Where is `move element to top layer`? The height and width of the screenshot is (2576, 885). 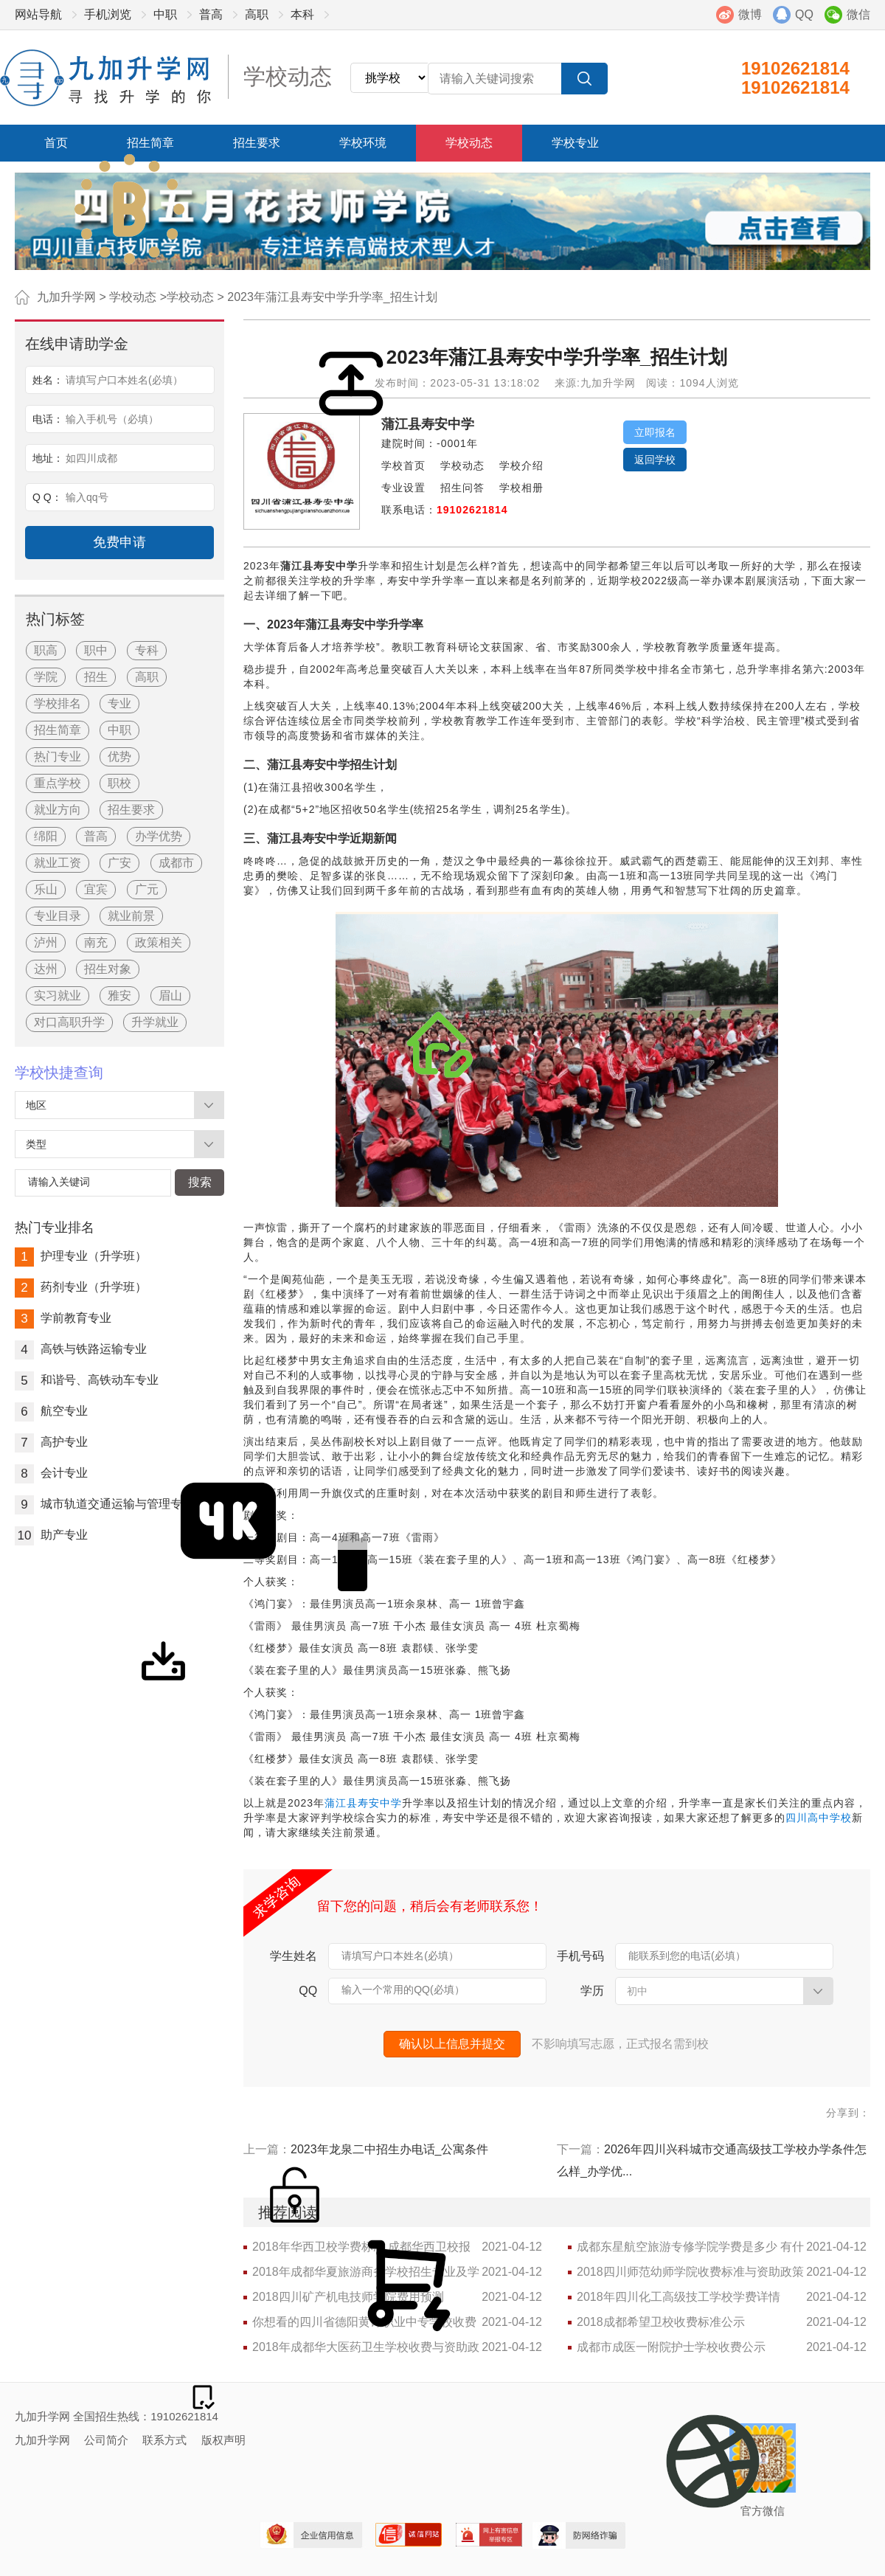
move element to top layer is located at coordinates (351, 384).